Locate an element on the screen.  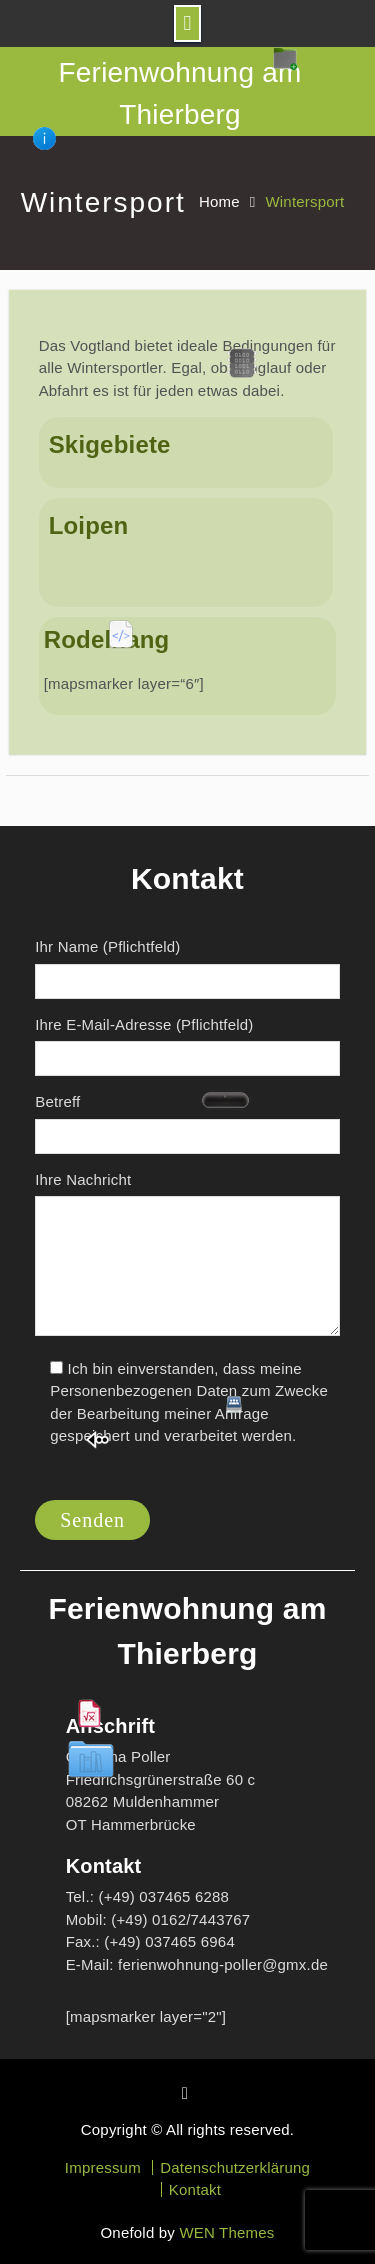
firmware file or binary data is located at coordinates (242, 363).